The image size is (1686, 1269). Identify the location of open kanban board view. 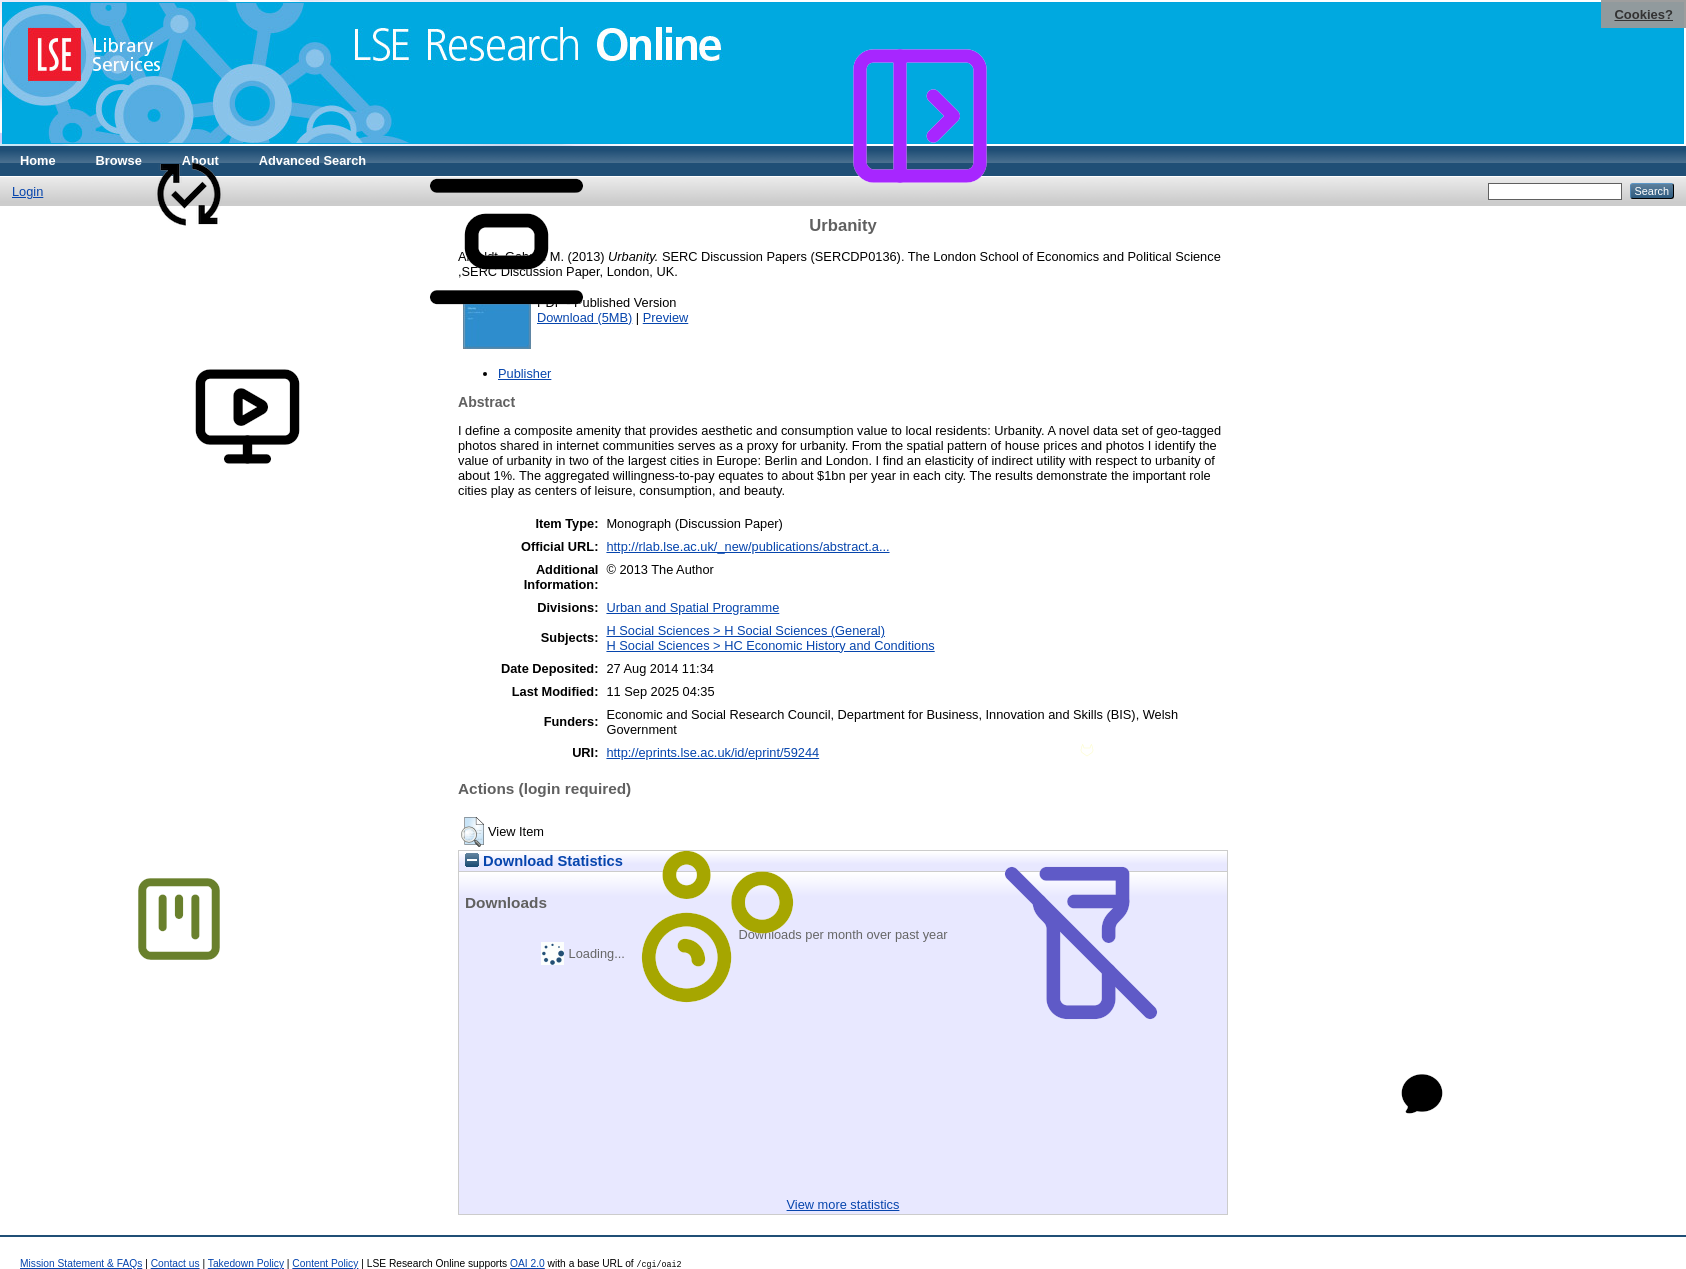
(179, 919).